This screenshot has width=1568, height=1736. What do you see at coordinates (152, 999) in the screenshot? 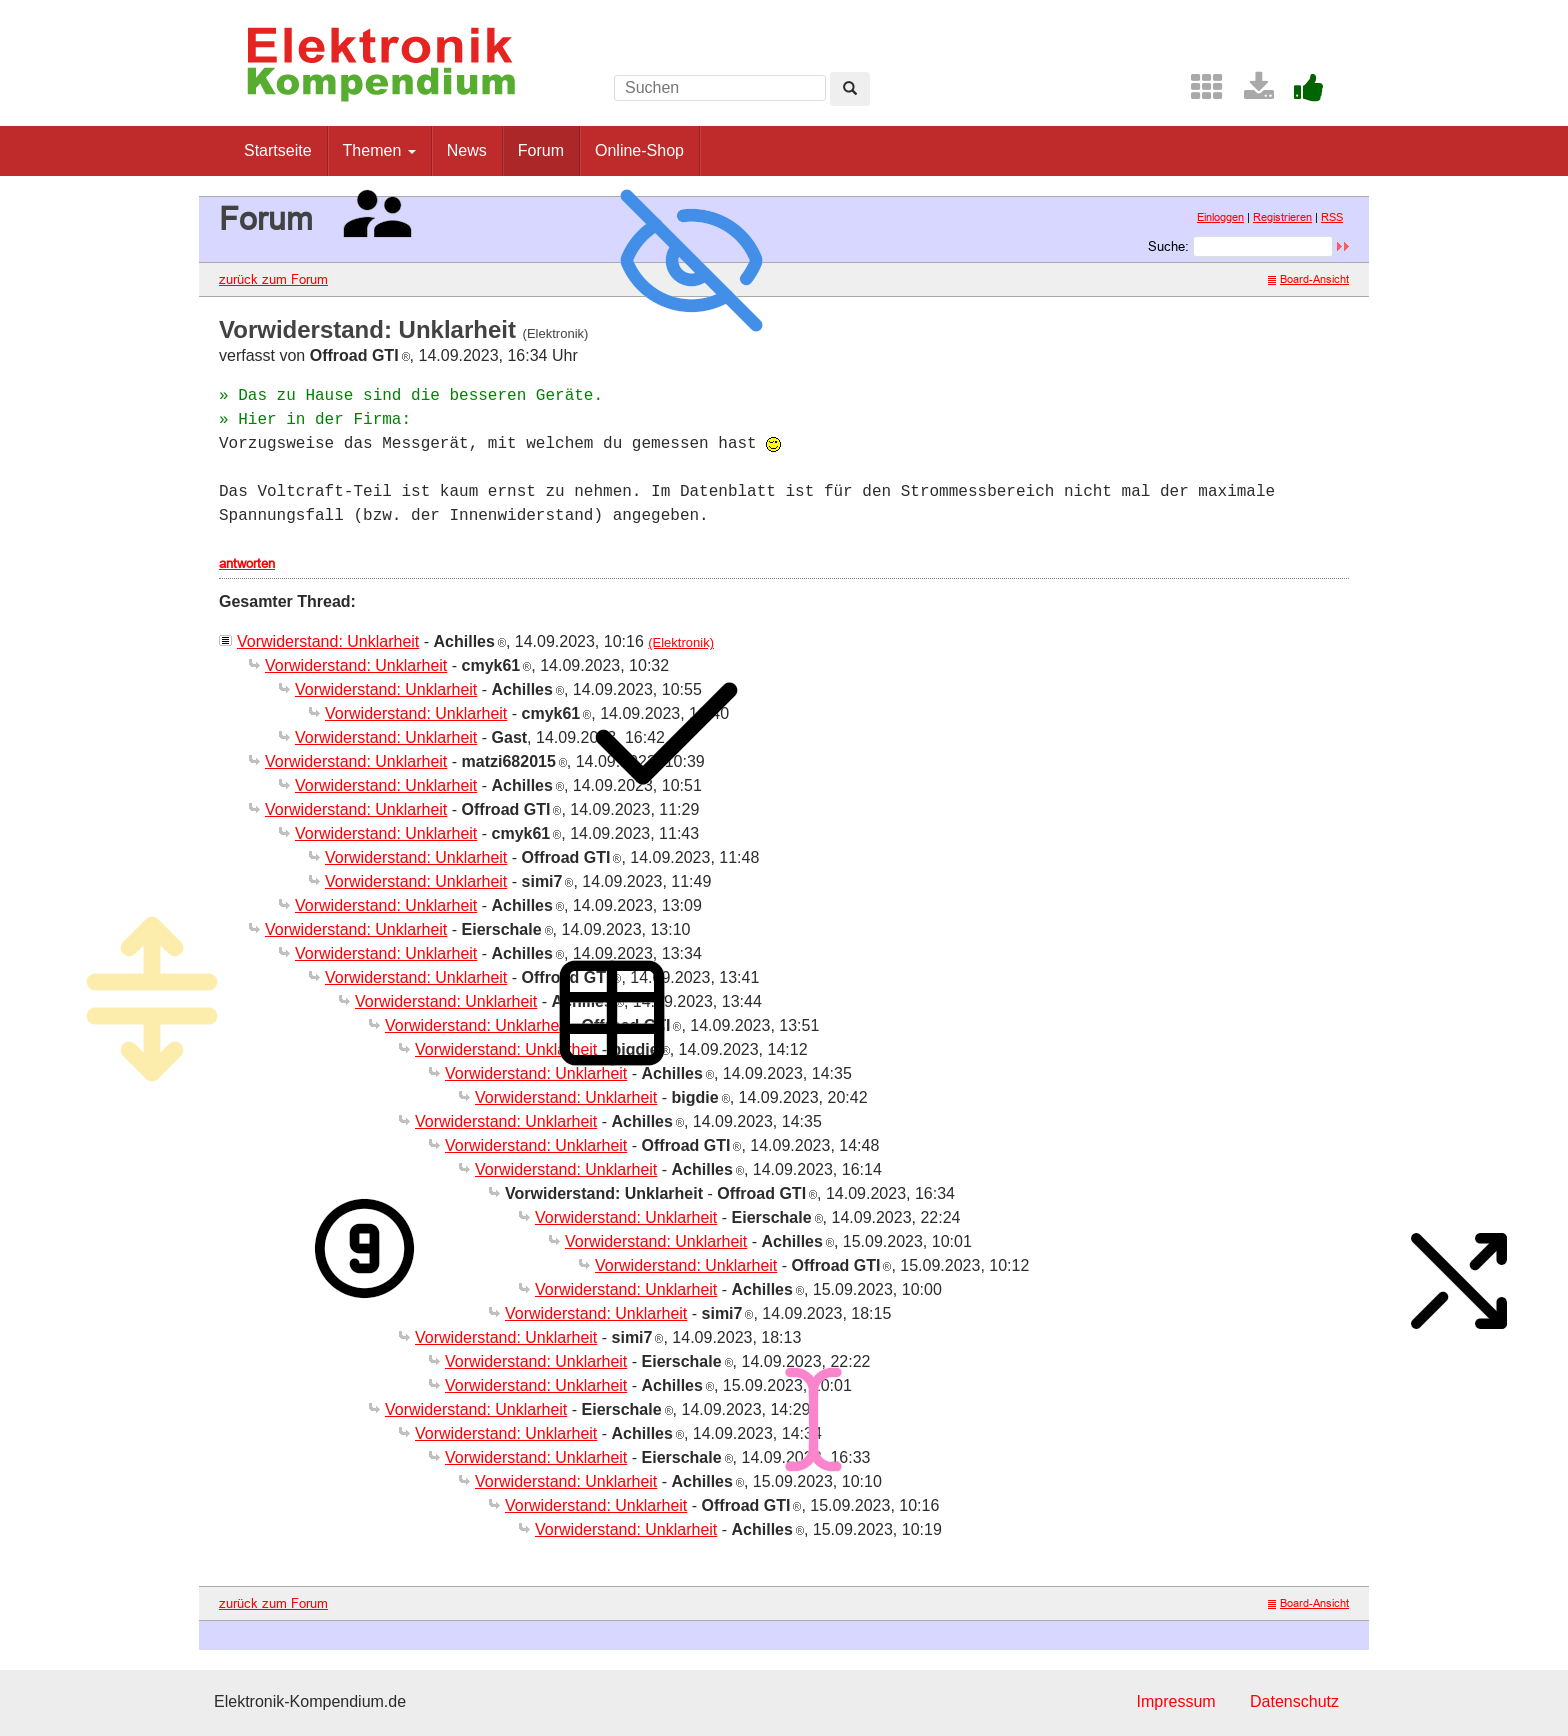
I see `split view vertically` at bounding box center [152, 999].